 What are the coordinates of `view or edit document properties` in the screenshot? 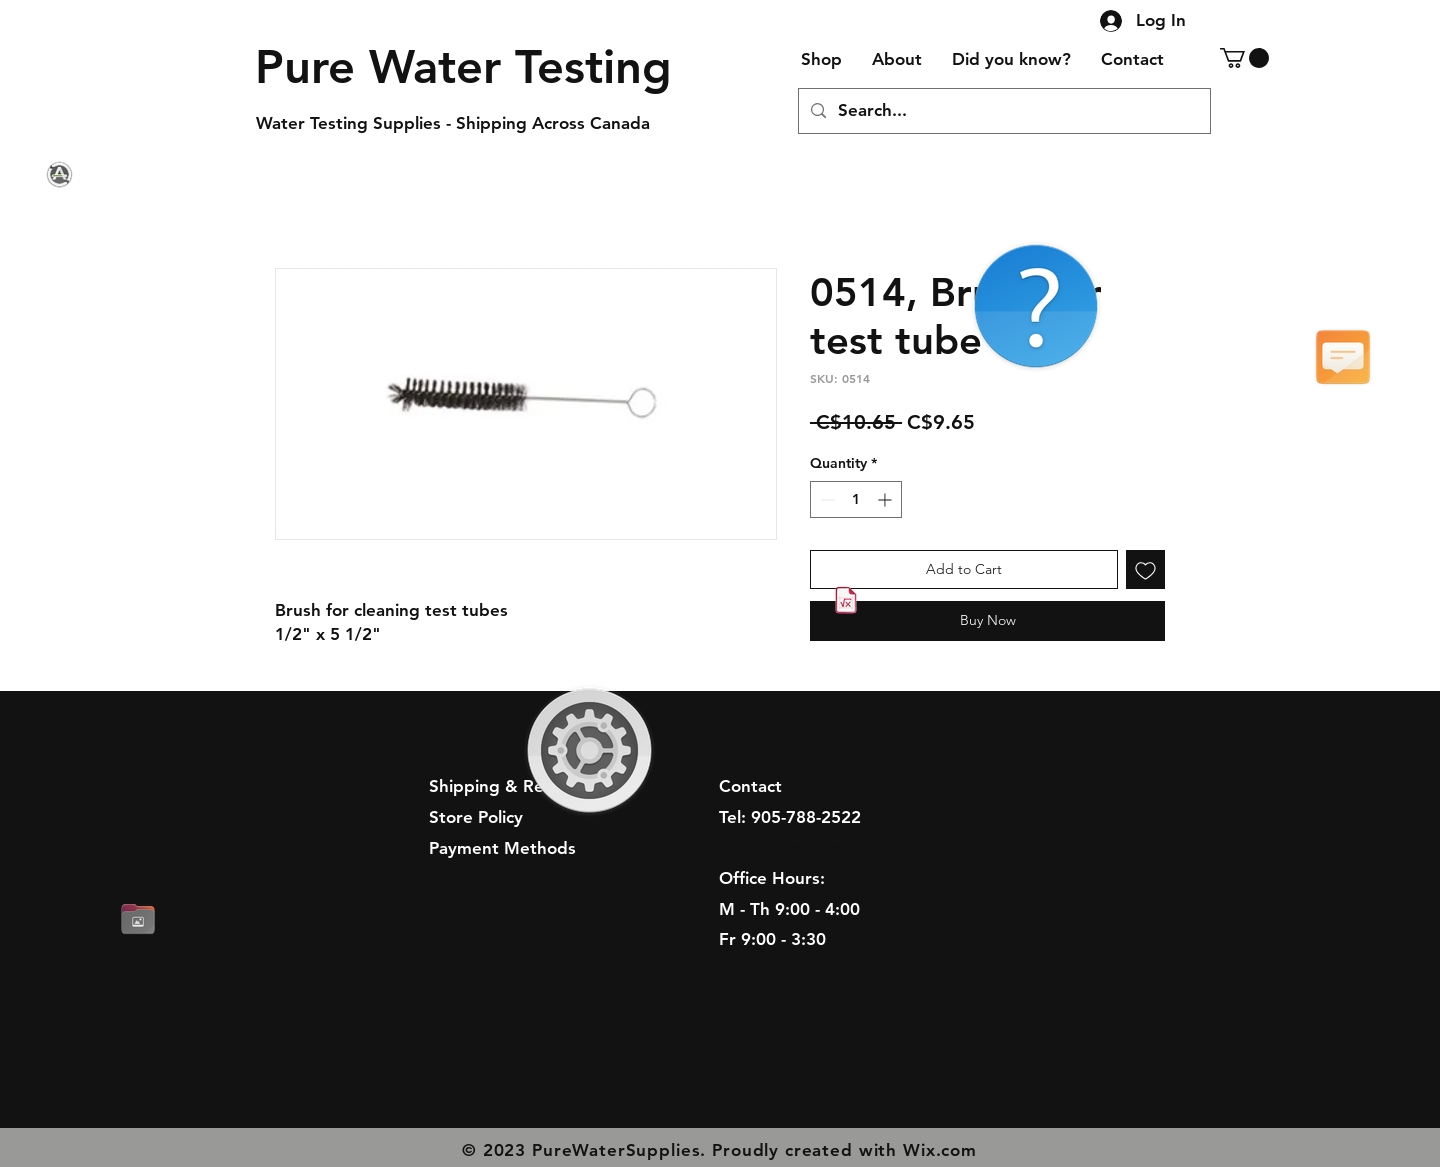 It's located at (589, 750).